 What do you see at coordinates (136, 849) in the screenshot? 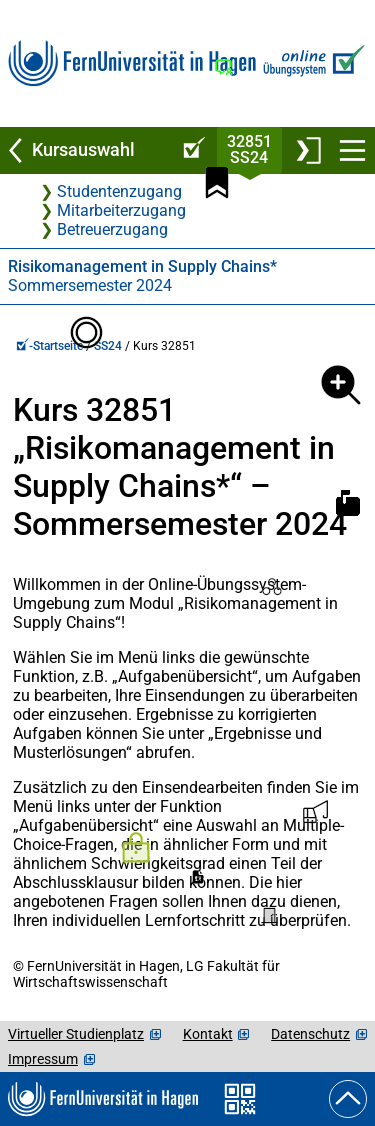
I see `lock or secure this item` at bounding box center [136, 849].